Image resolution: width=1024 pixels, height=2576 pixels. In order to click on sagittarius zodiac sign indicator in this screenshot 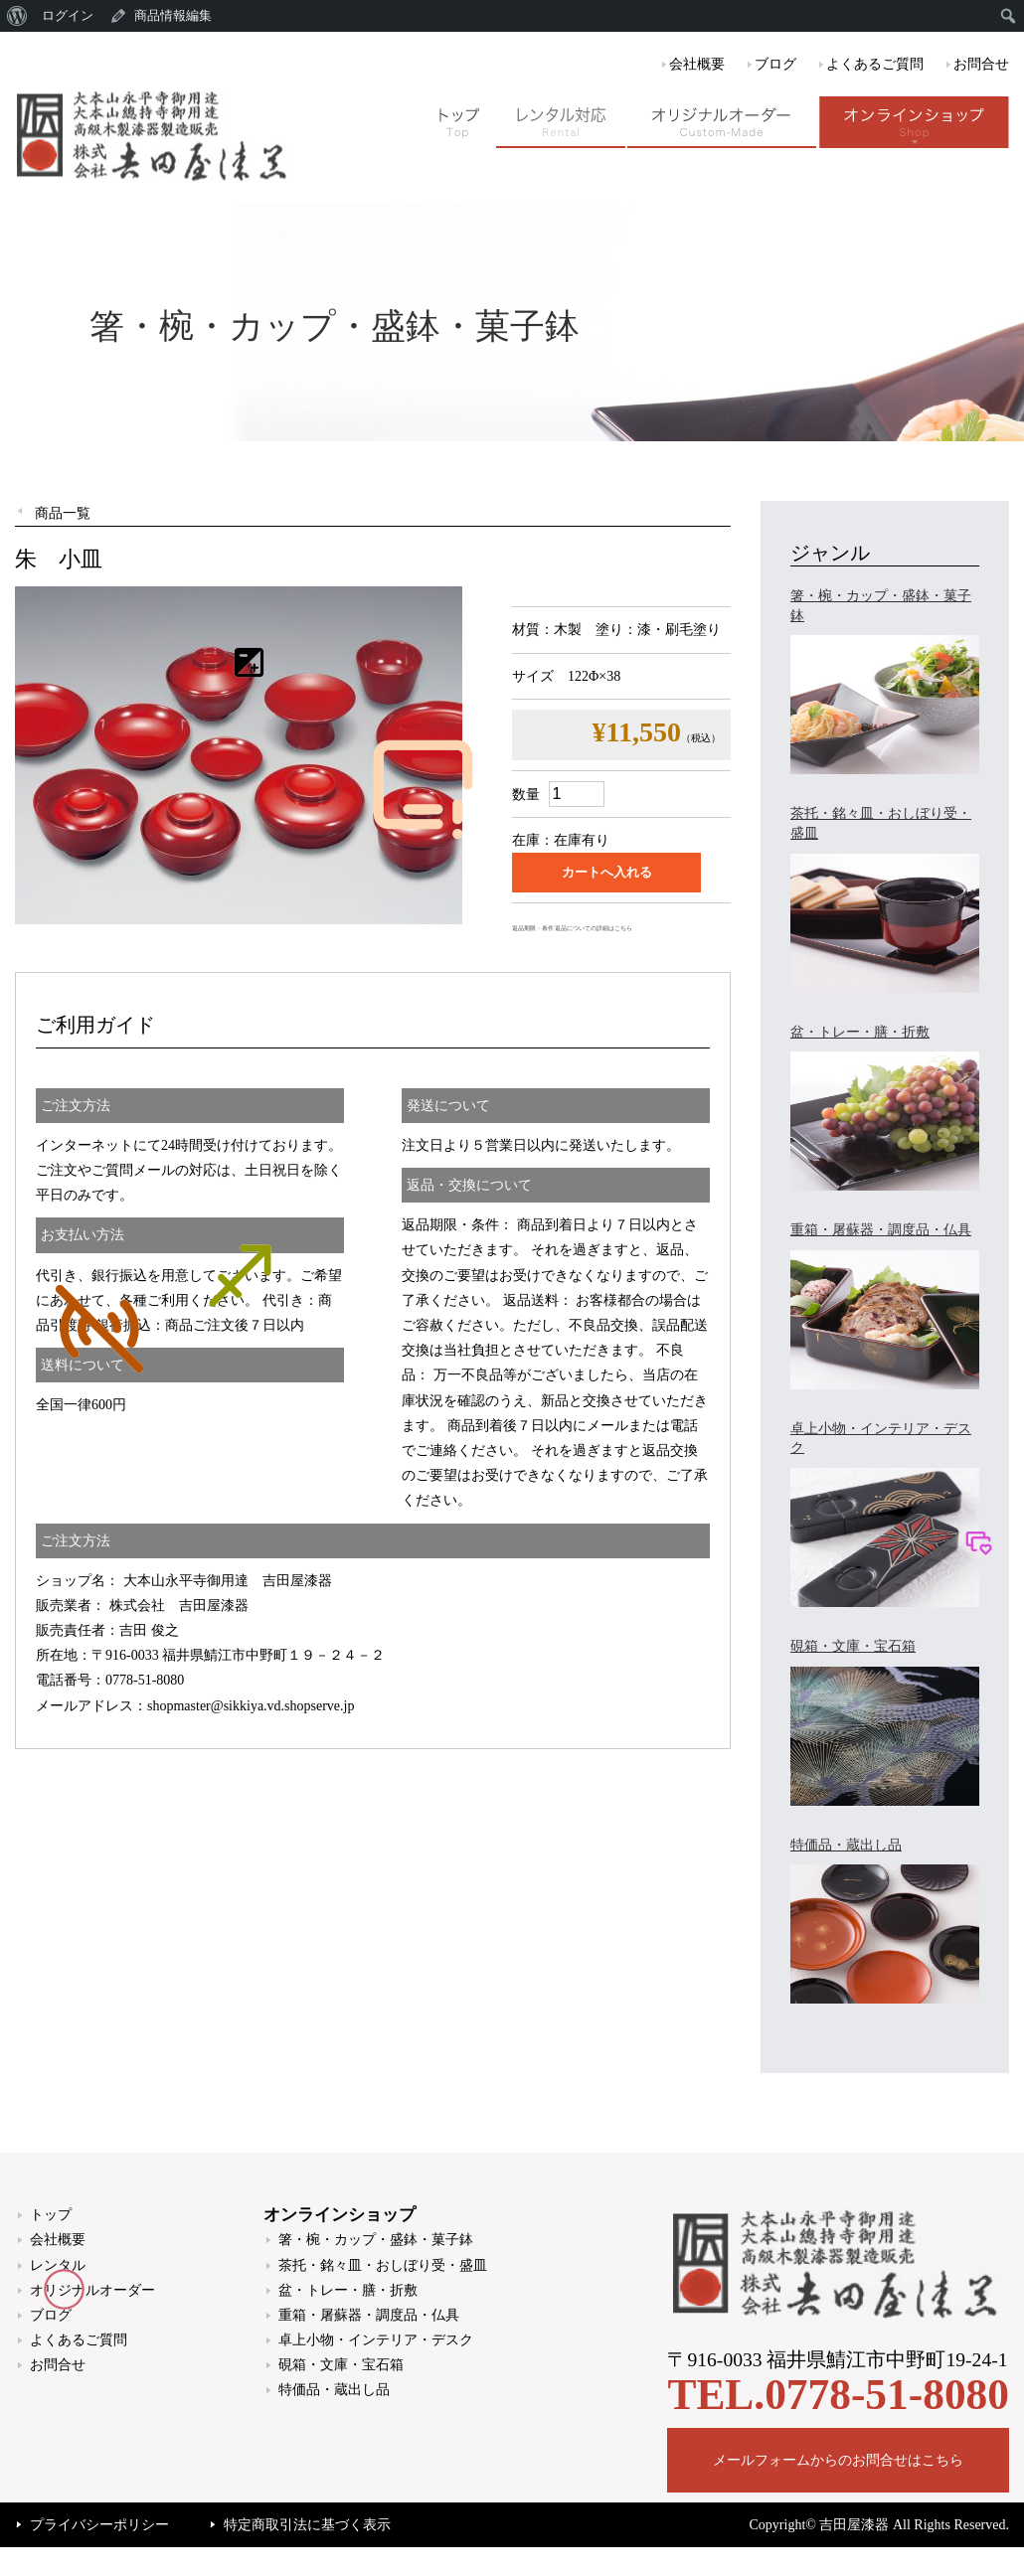, I will do `click(240, 1275)`.